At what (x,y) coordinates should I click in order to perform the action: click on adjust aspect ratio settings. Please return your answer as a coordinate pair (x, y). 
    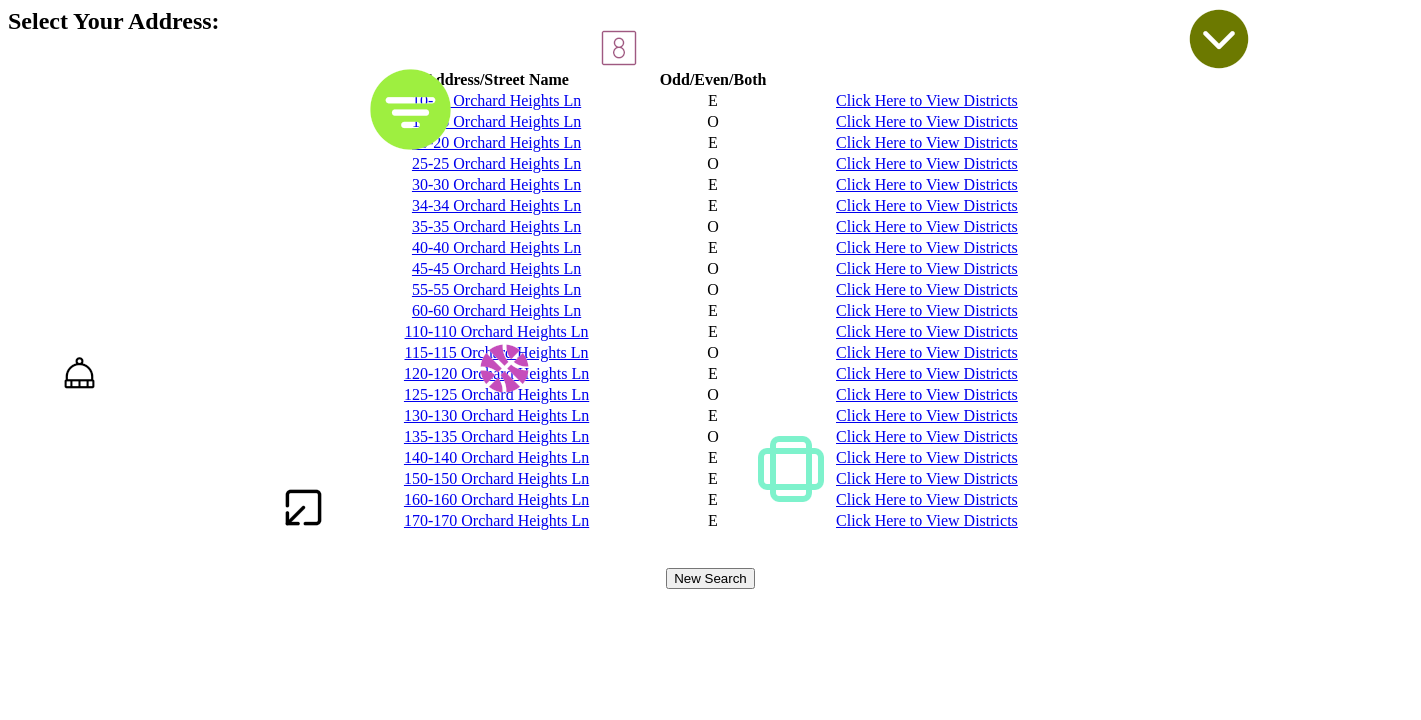
    Looking at the image, I should click on (791, 469).